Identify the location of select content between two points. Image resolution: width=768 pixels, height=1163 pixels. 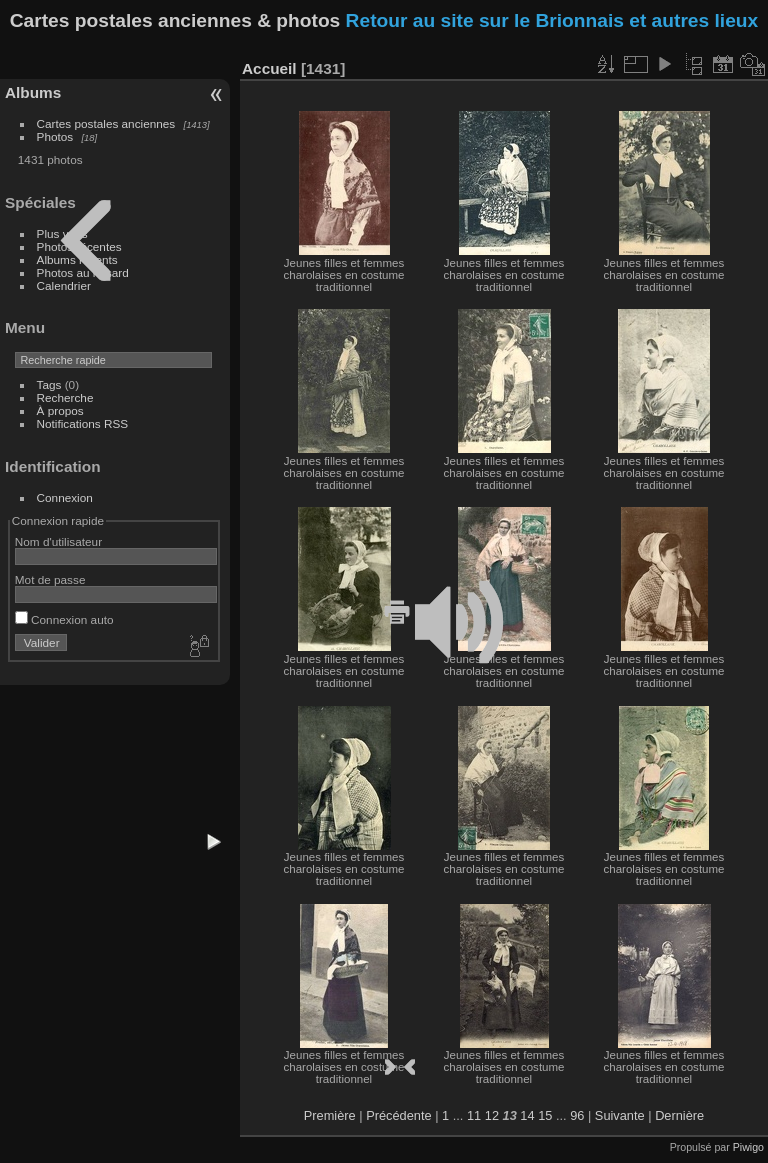
(400, 1067).